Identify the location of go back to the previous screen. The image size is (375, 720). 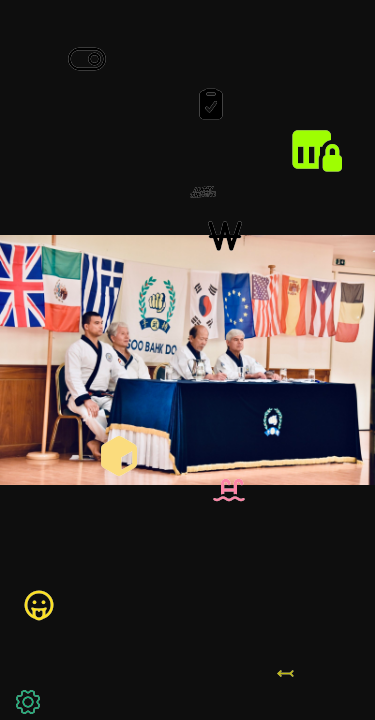
(285, 673).